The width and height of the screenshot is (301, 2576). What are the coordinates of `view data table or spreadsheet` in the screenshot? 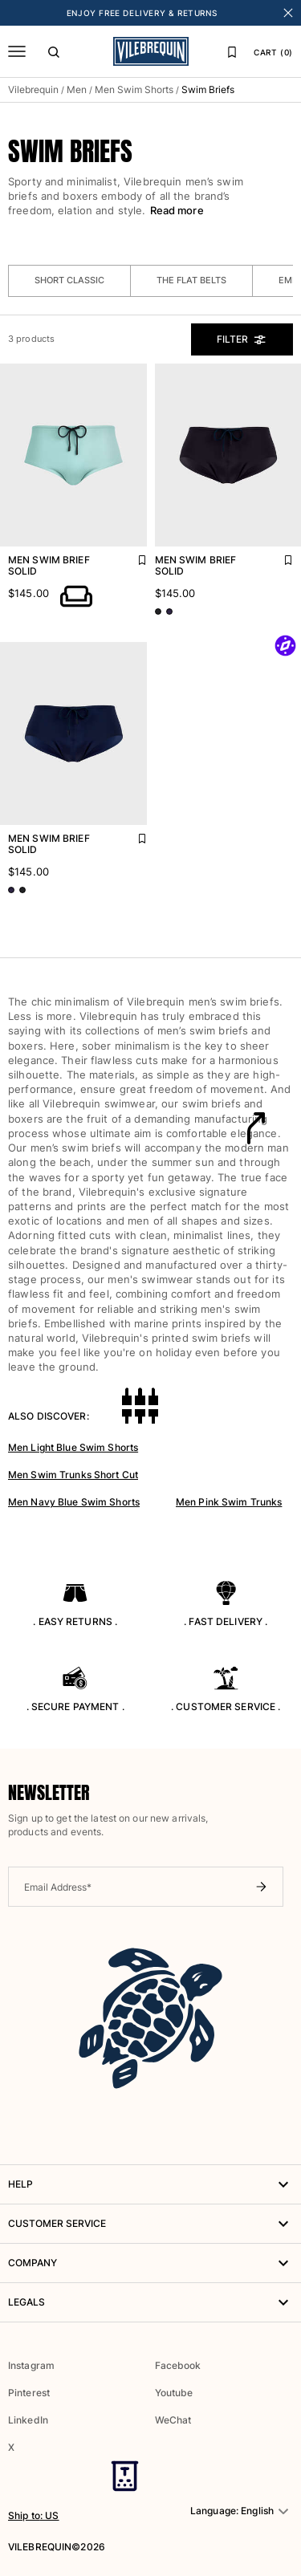 It's located at (124, 2476).